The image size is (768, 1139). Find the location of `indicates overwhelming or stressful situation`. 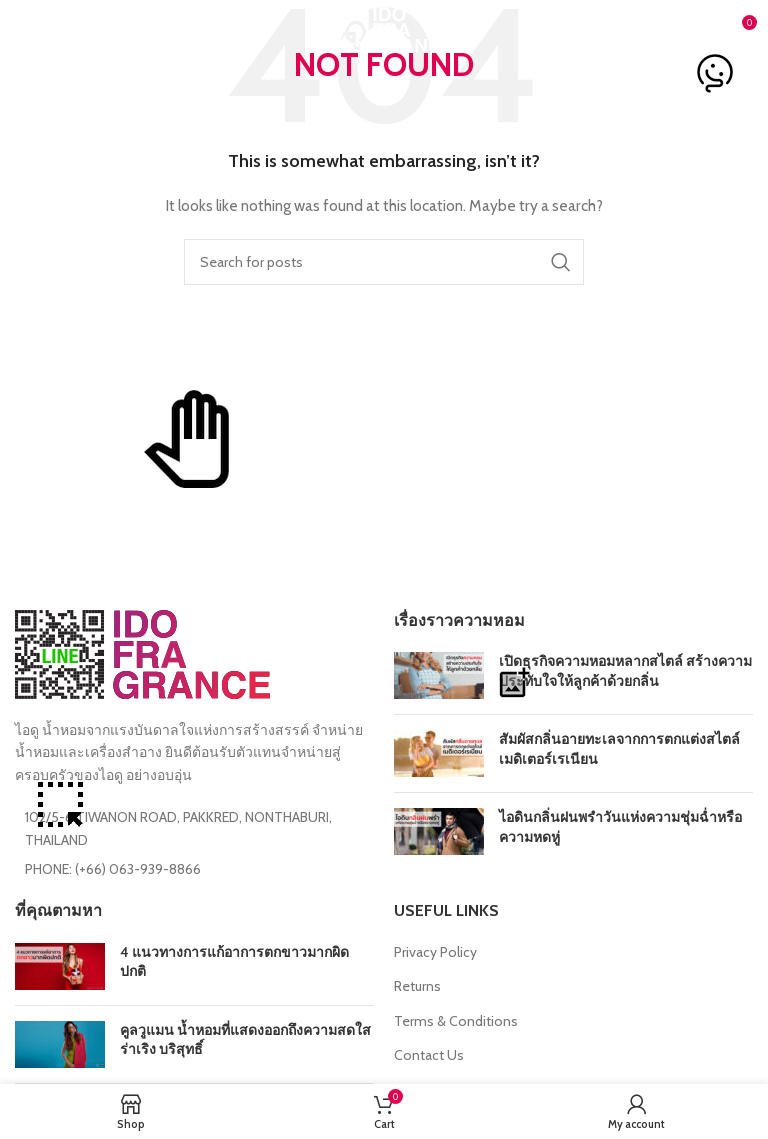

indicates overwhelming or stressful situation is located at coordinates (715, 72).